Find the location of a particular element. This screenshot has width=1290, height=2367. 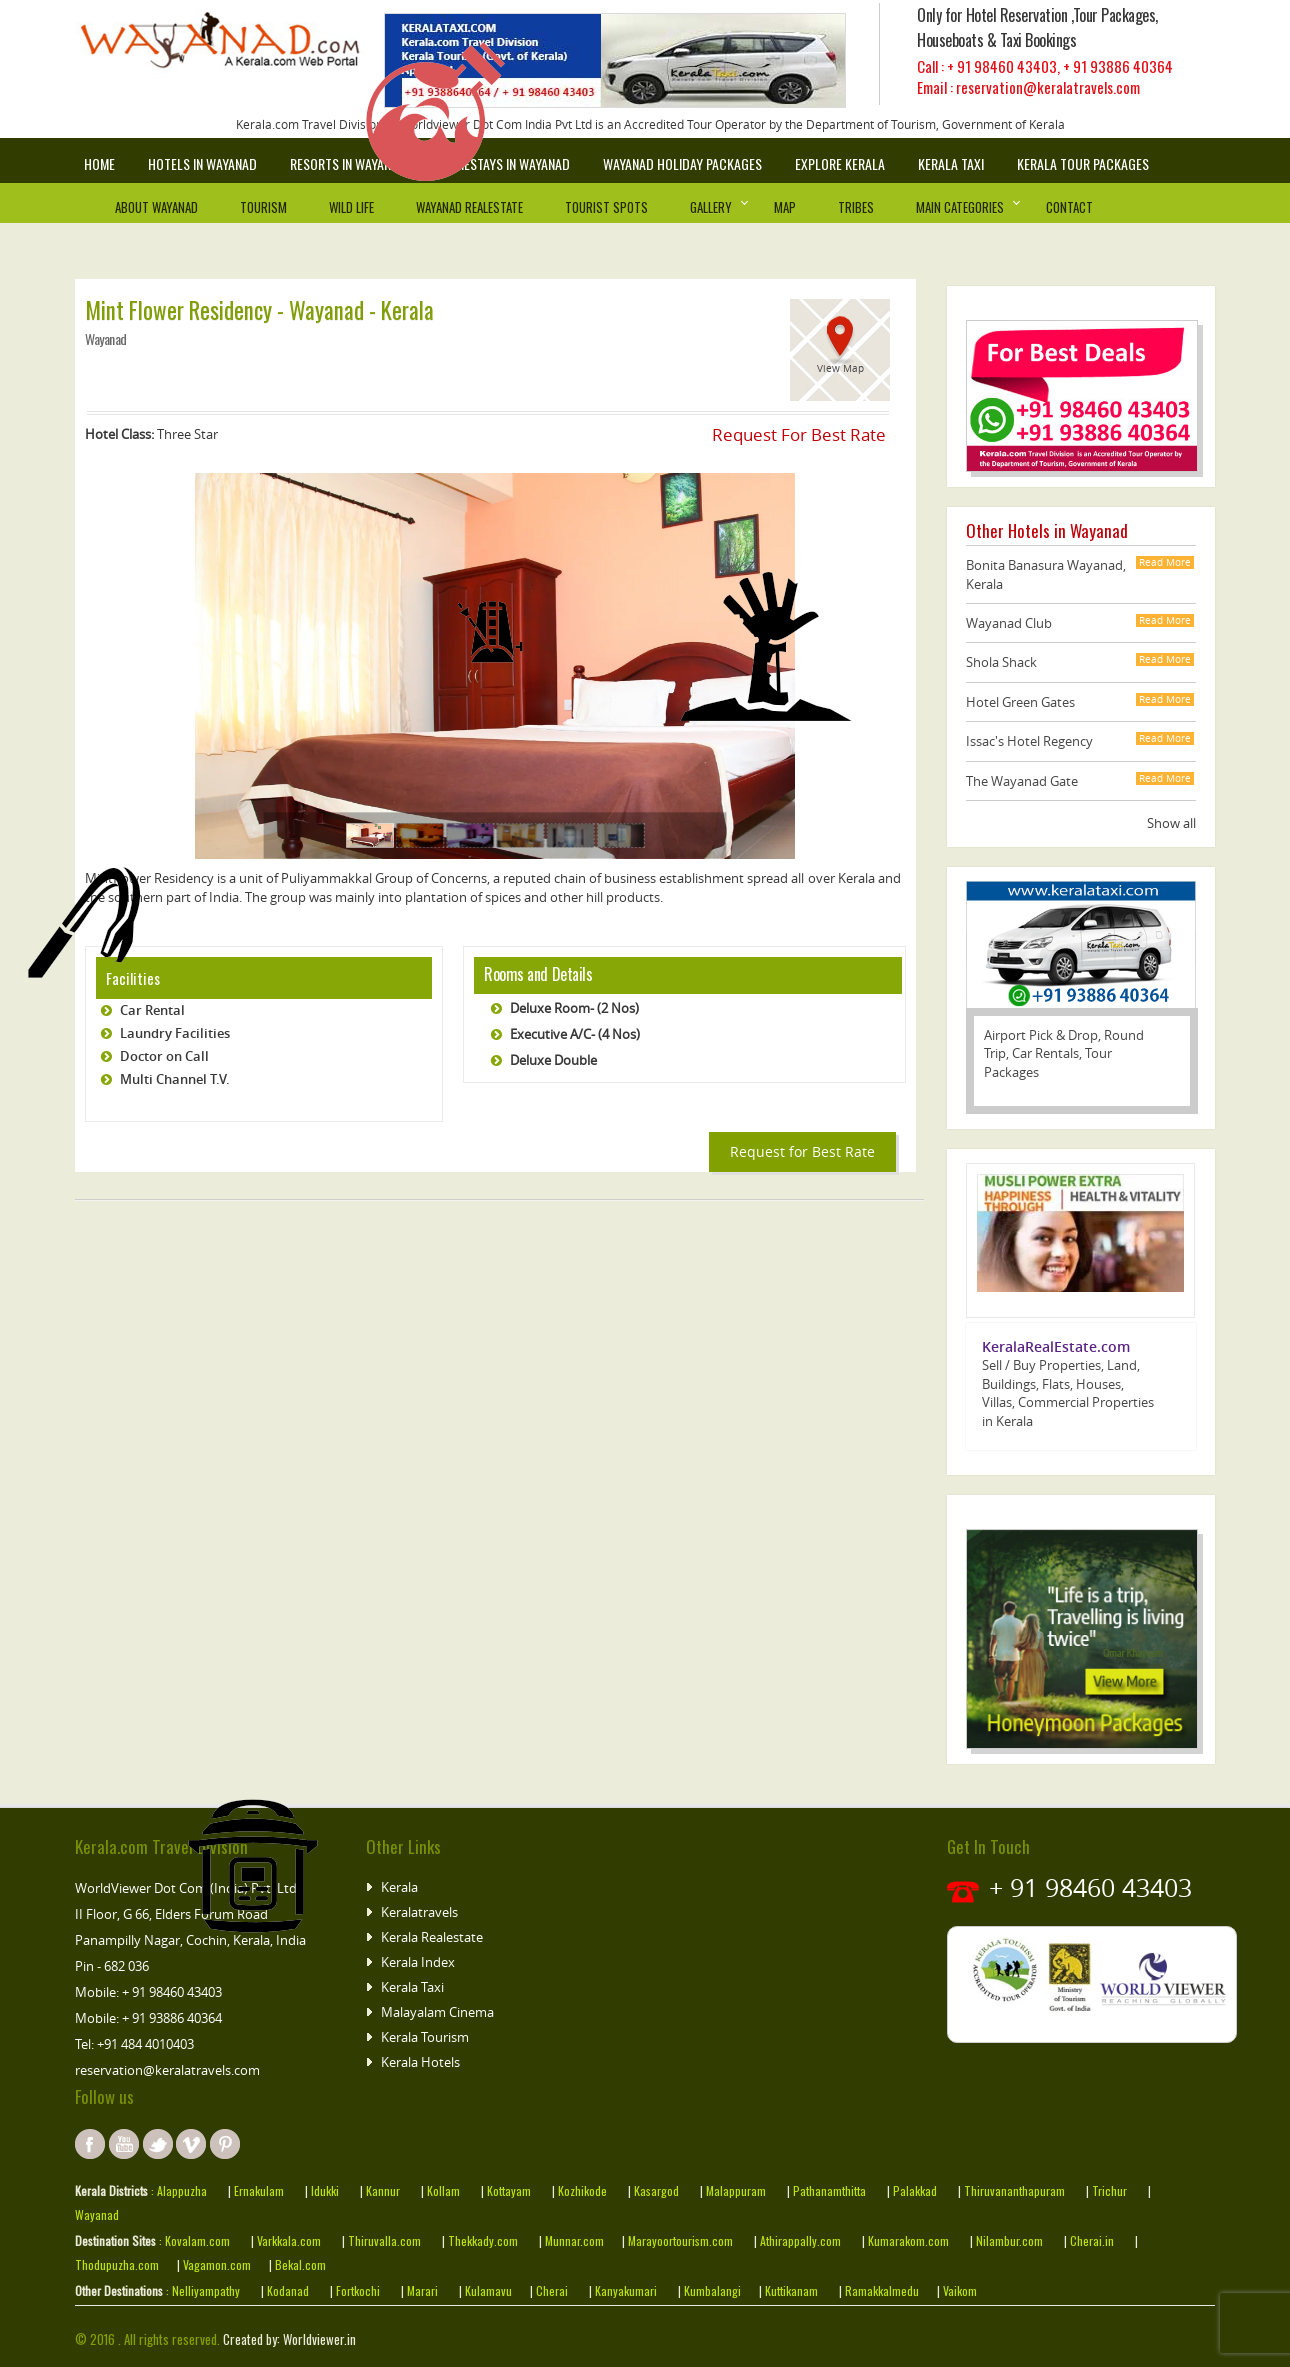

crowbar tool item in a game inventory is located at coordinates (85, 921).